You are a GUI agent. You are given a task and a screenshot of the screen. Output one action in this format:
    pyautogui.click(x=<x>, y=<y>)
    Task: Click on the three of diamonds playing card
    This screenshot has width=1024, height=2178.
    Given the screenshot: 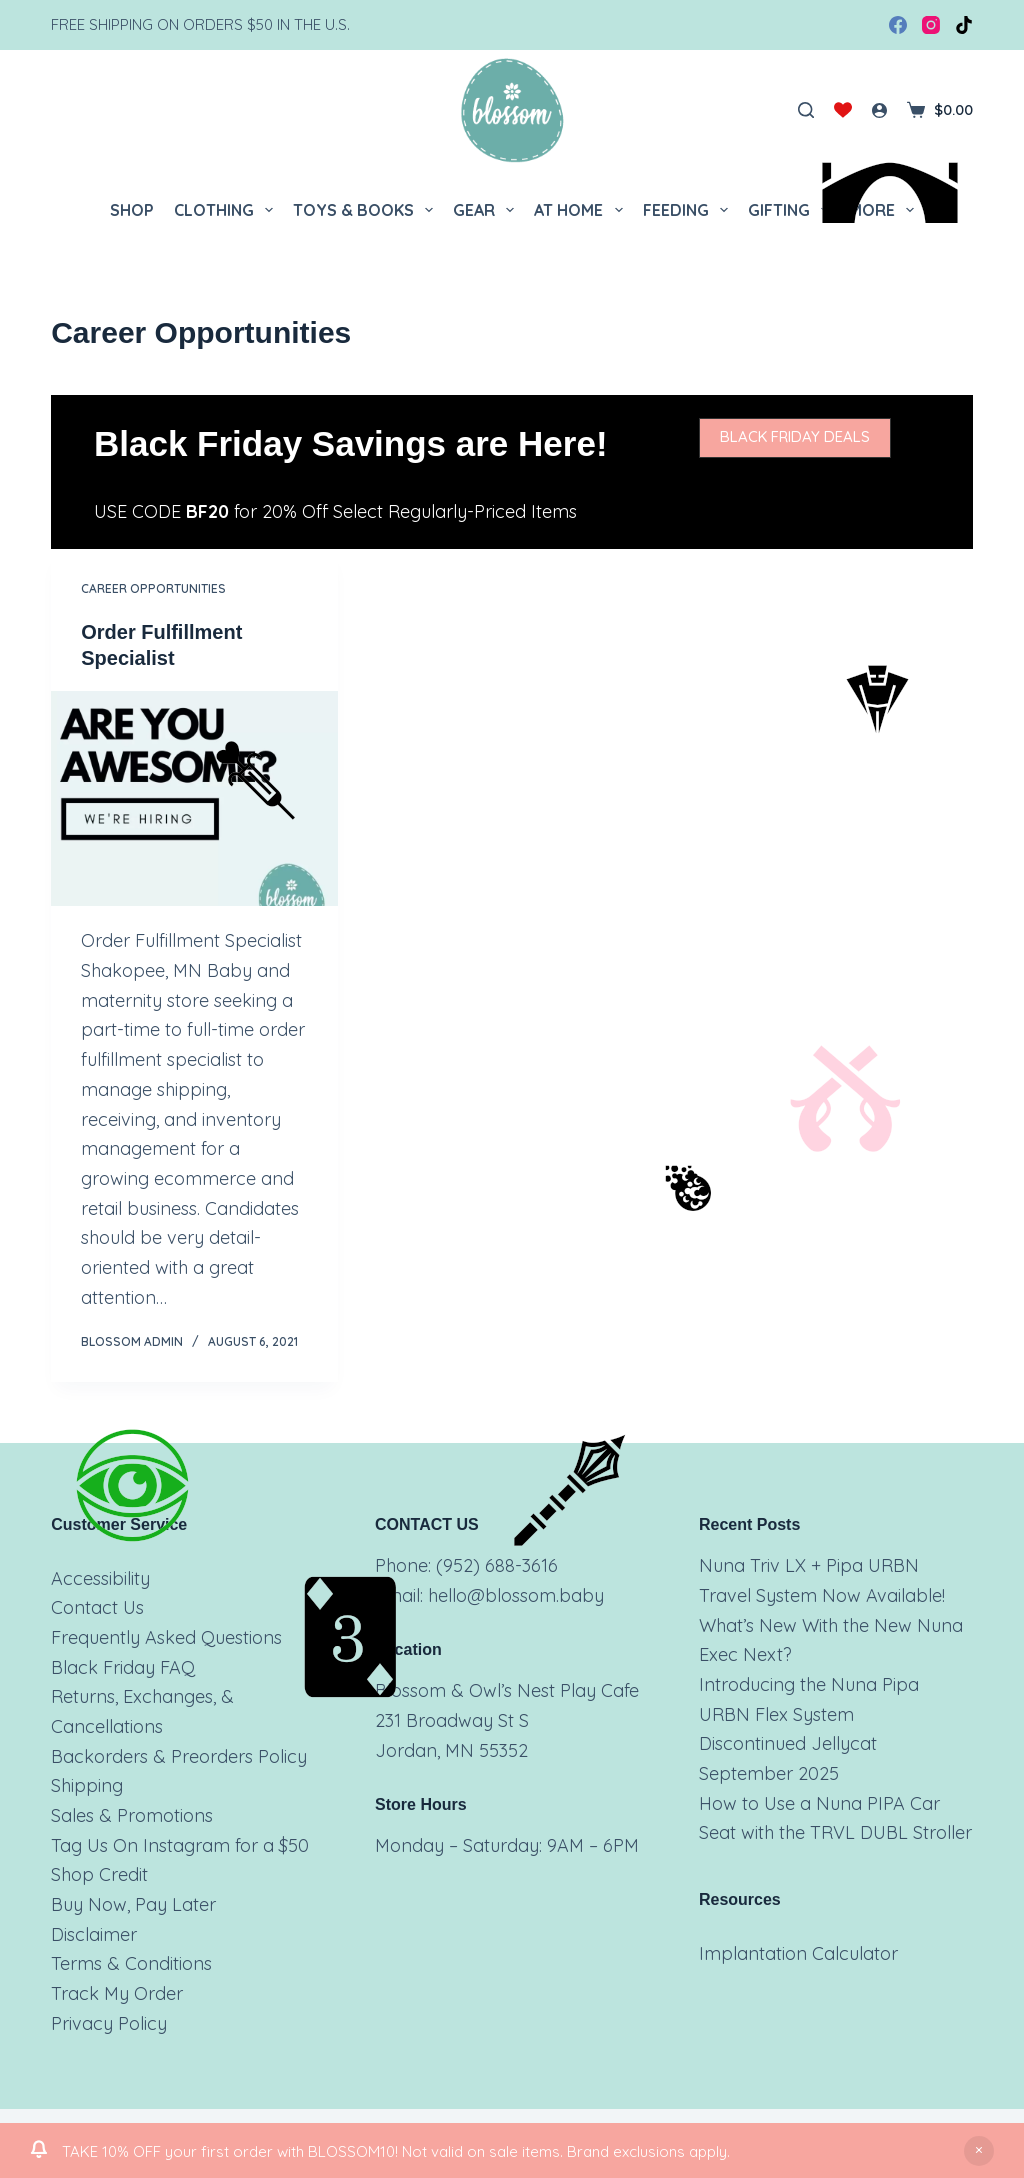 What is the action you would take?
    pyautogui.click(x=350, y=1637)
    